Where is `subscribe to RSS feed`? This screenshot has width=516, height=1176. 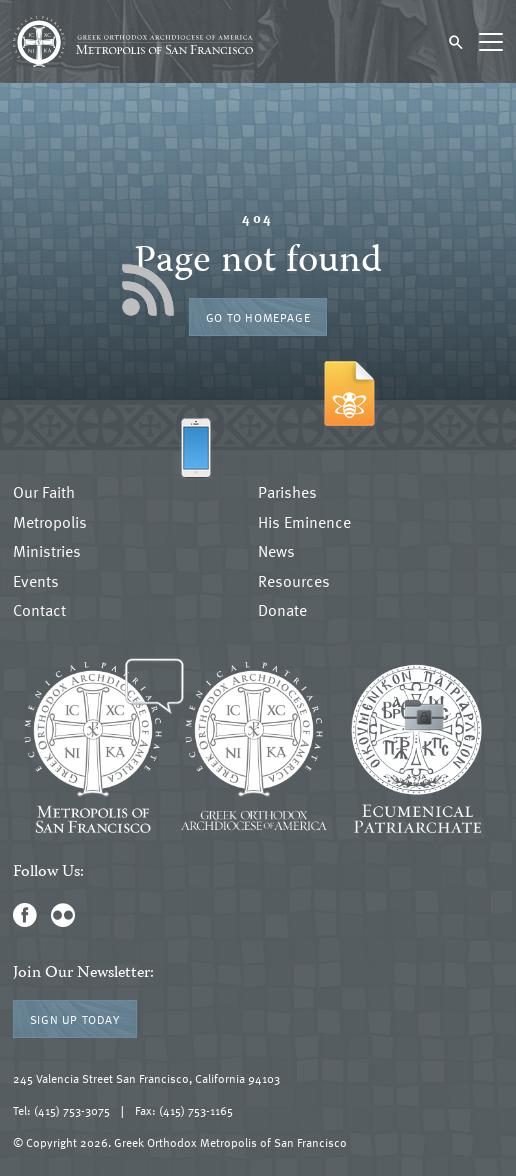 subscribe to RSS feed is located at coordinates (148, 290).